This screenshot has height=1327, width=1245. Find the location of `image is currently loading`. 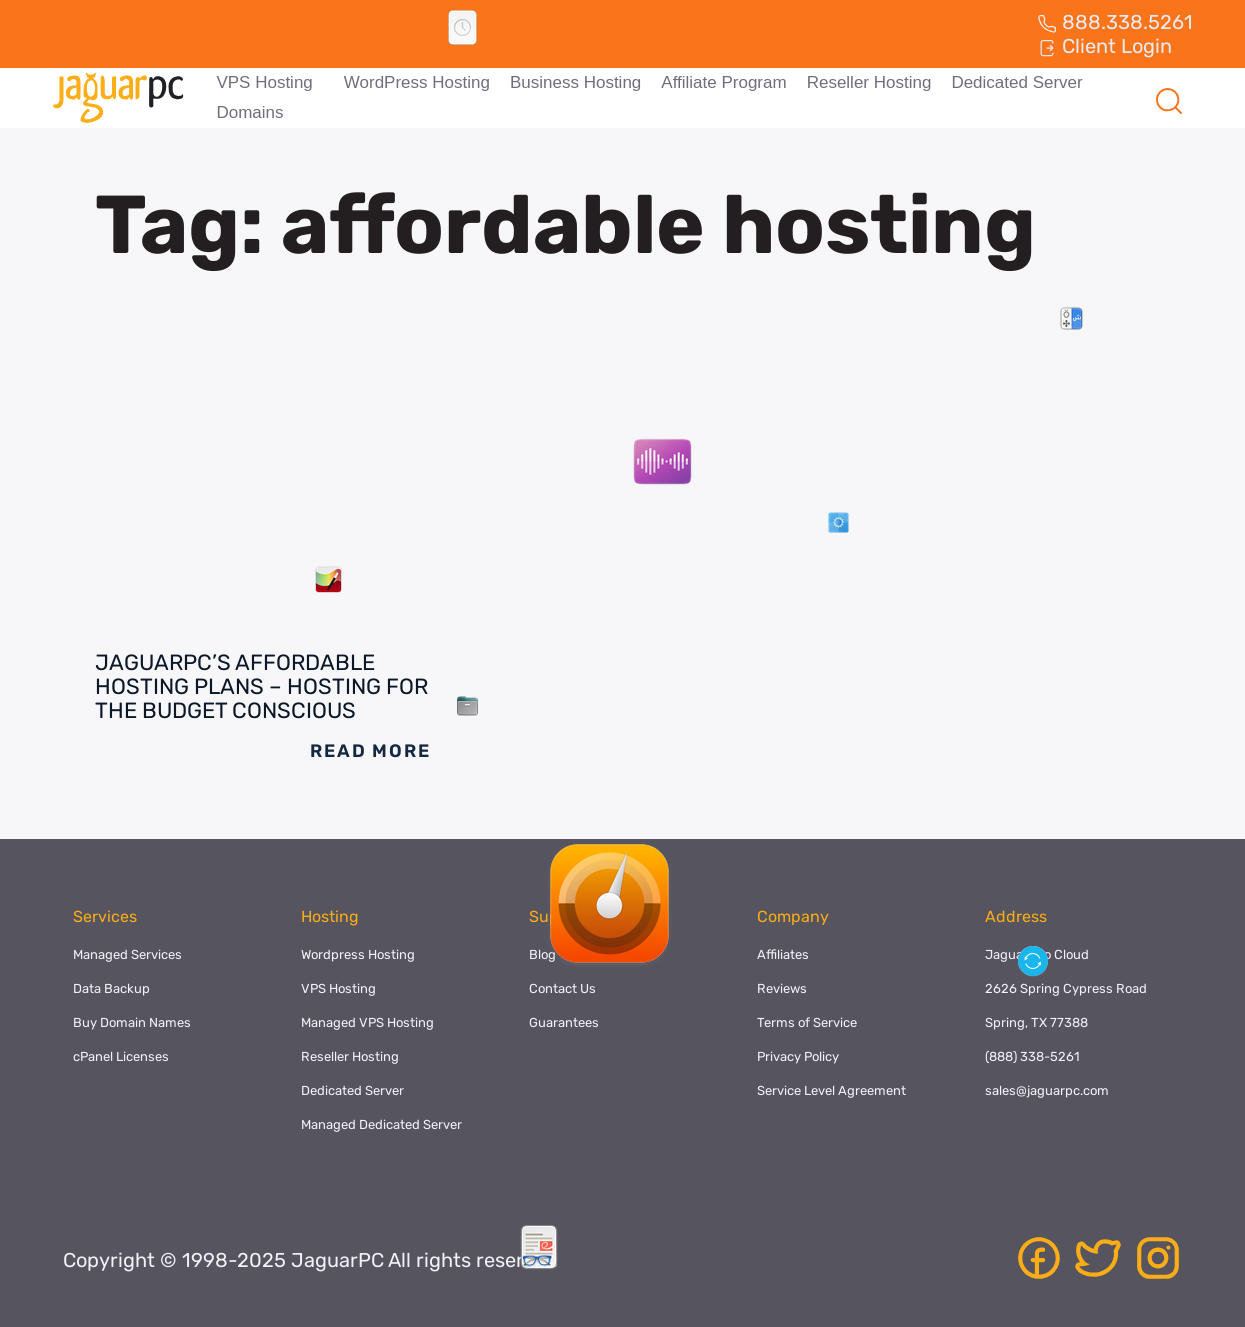

image is currently loading is located at coordinates (462, 27).